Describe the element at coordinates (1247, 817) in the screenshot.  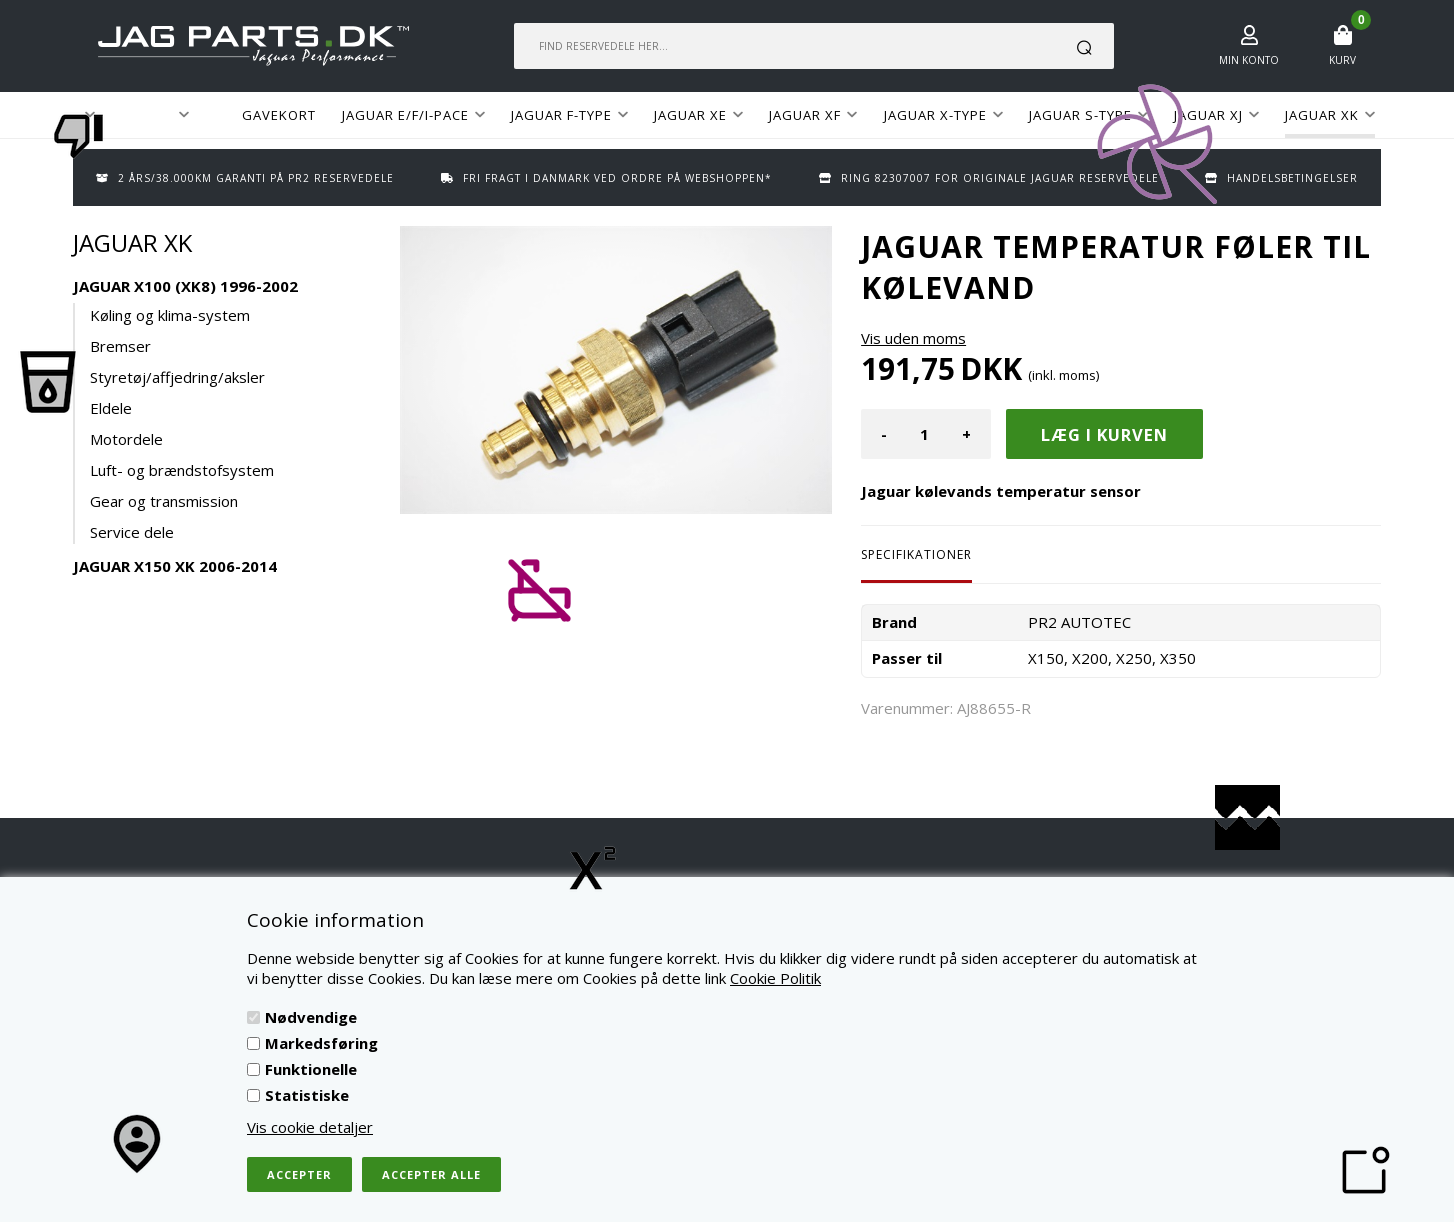
I see `indicates image failed to load` at that location.